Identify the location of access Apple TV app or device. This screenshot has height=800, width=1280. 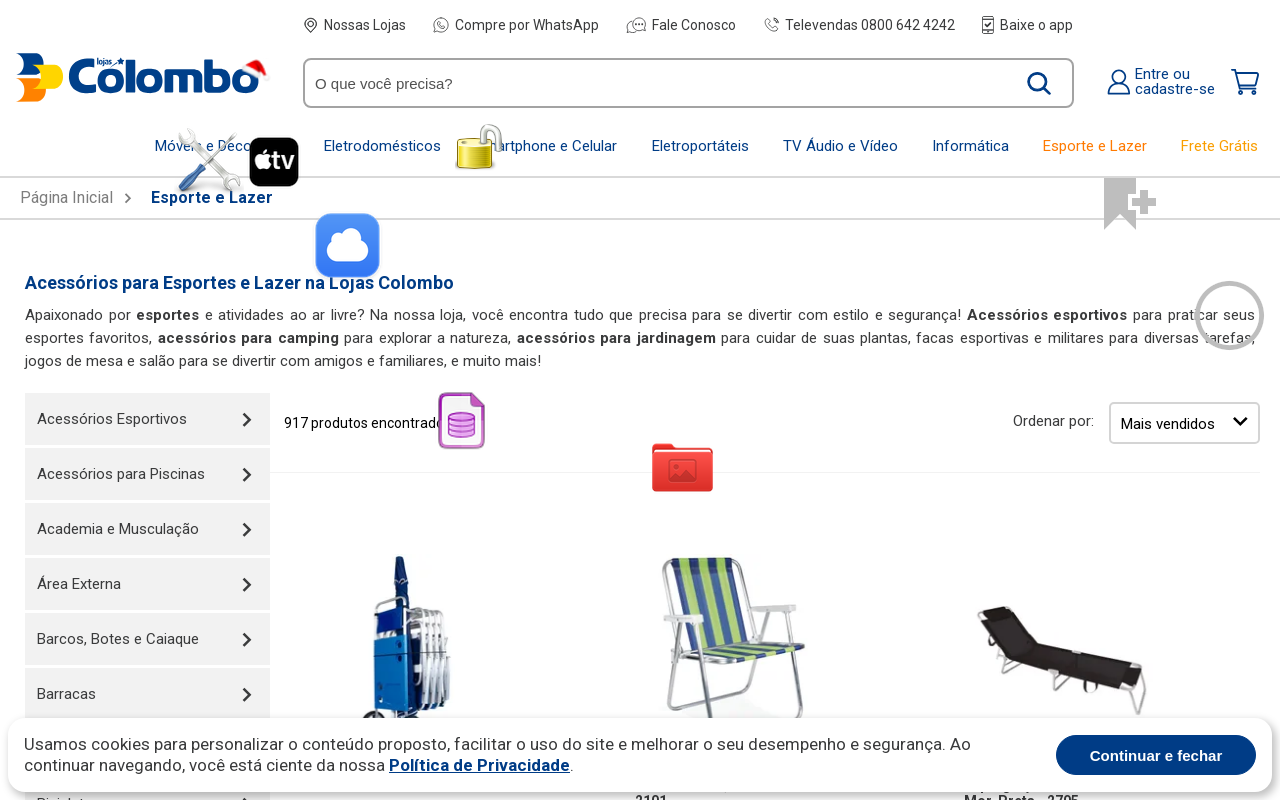
(274, 162).